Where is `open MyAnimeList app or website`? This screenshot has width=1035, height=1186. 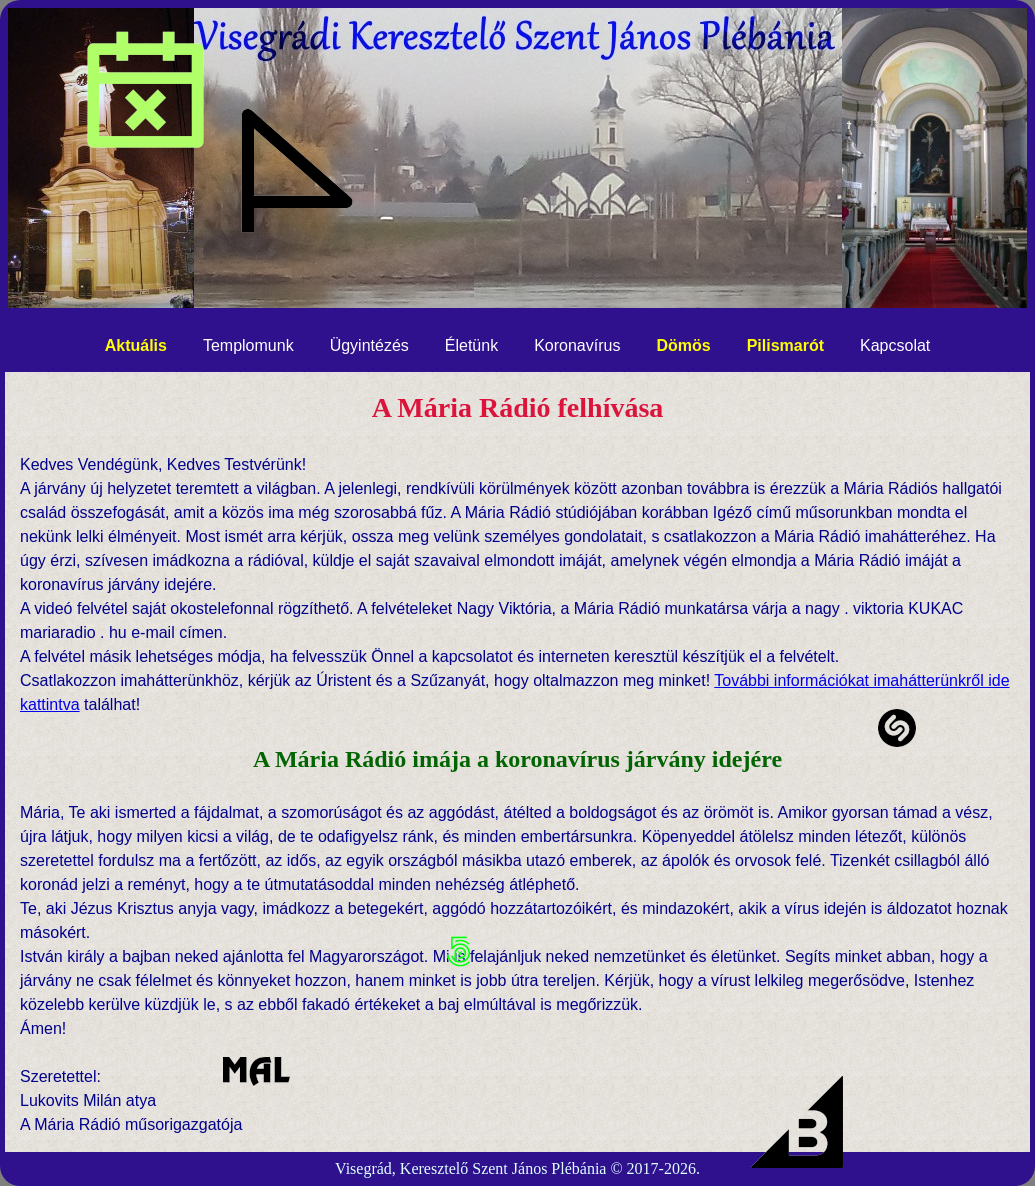 open MyAnimeList app or website is located at coordinates (256, 1071).